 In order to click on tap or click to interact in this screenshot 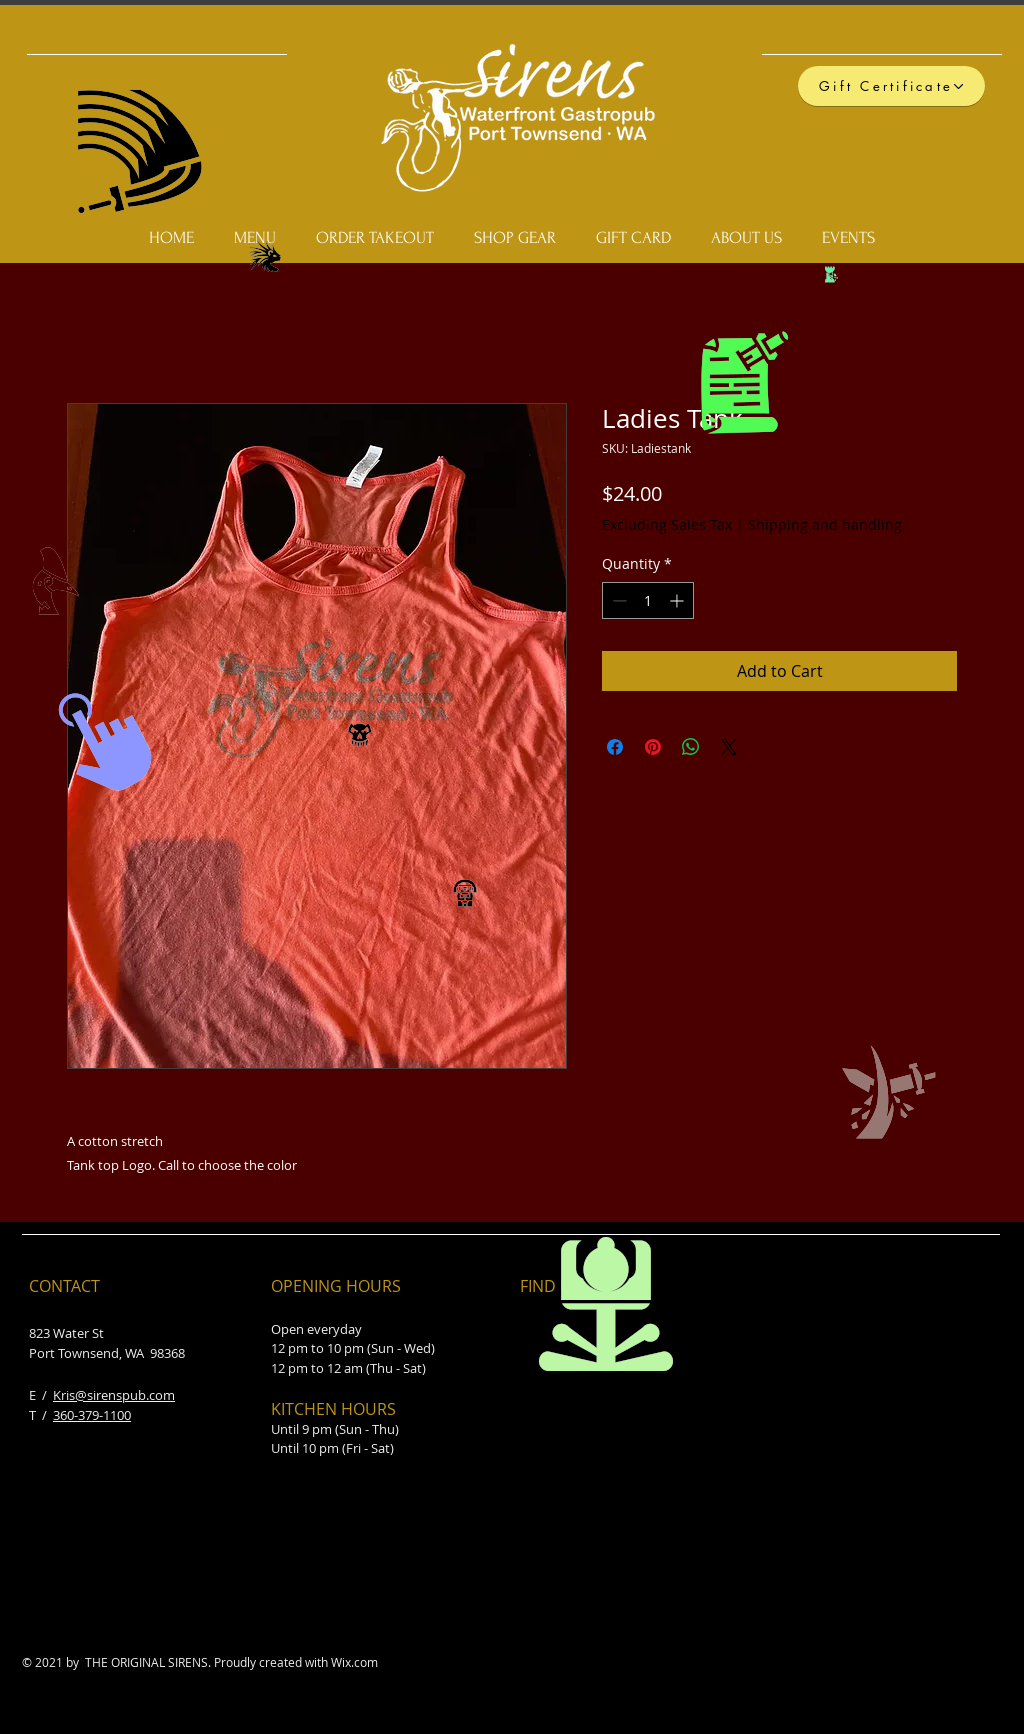, I will do `click(105, 742)`.